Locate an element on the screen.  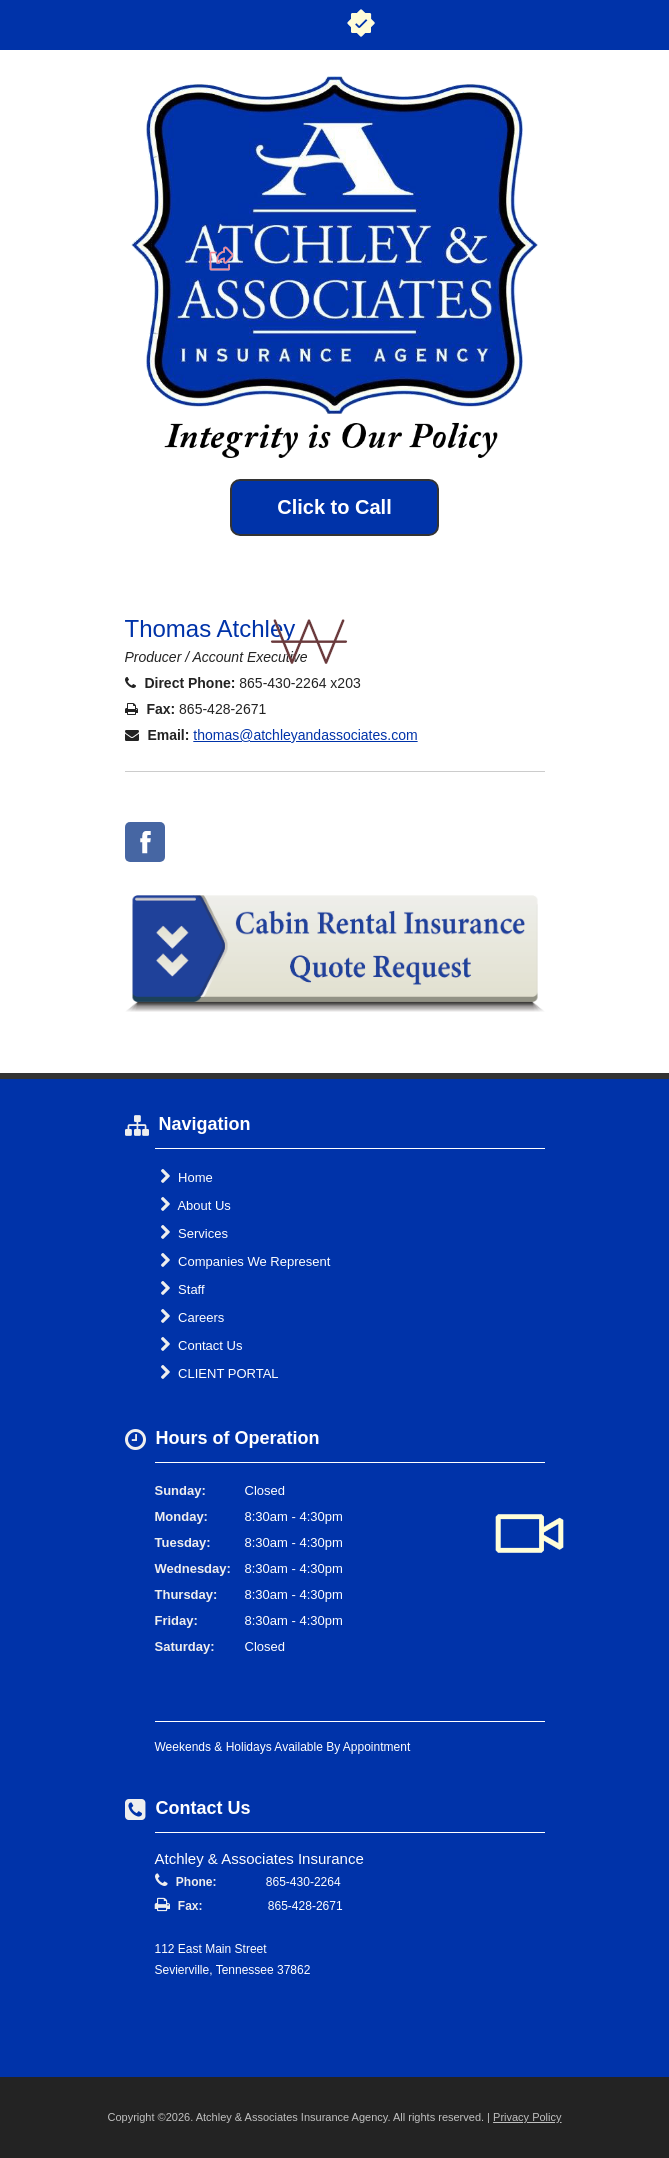
indicates south korean won currency is located at coordinates (309, 639).